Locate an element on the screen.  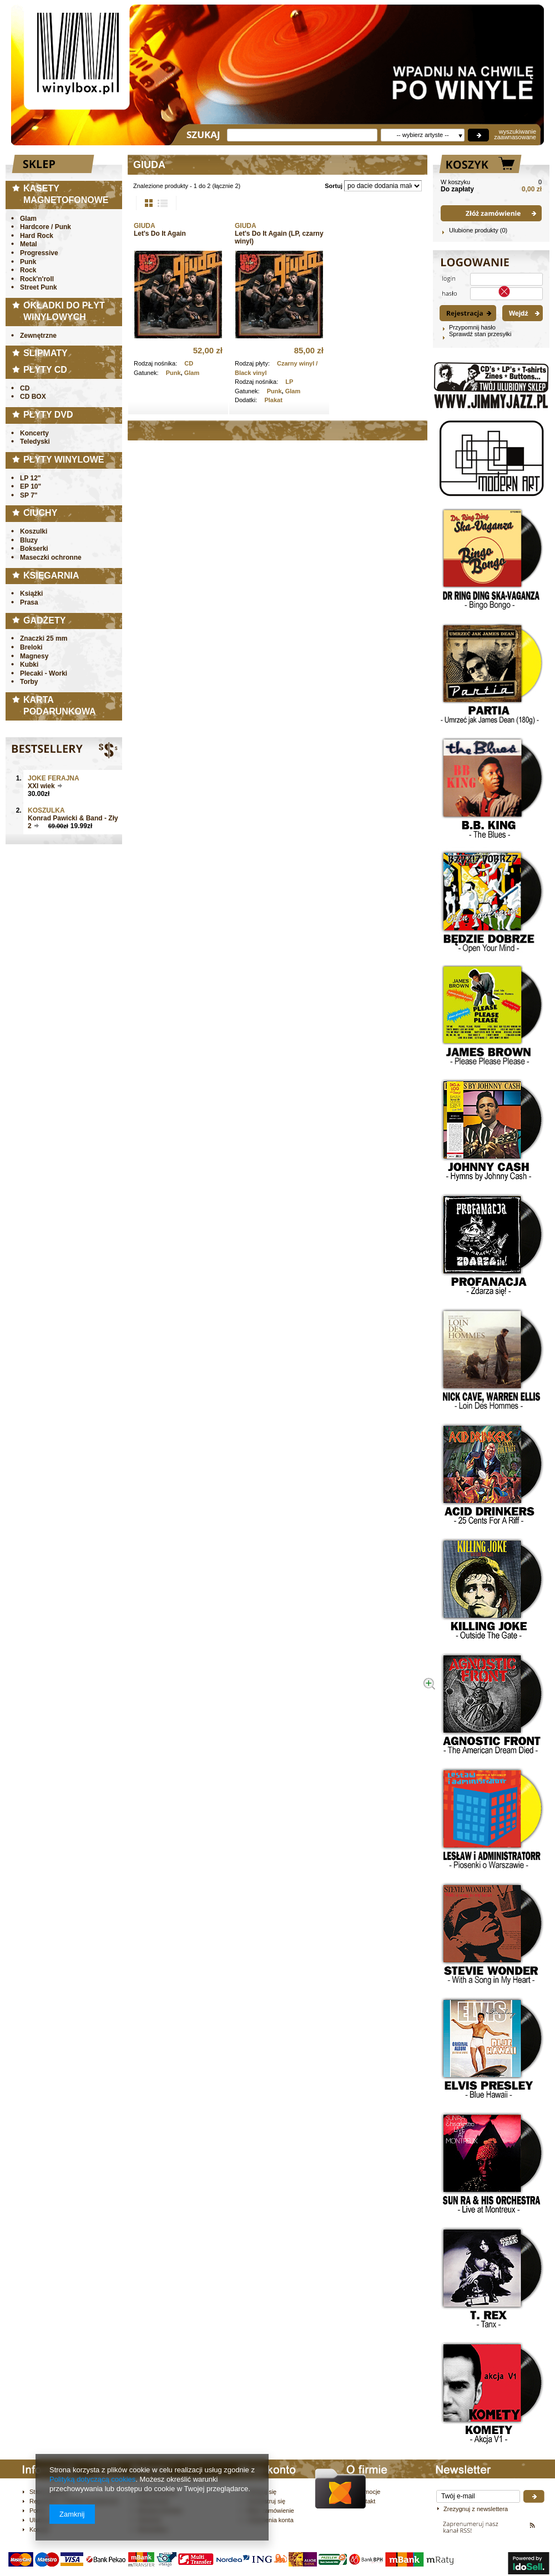
zoom to fit content within the current view is located at coordinates (429, 1683).